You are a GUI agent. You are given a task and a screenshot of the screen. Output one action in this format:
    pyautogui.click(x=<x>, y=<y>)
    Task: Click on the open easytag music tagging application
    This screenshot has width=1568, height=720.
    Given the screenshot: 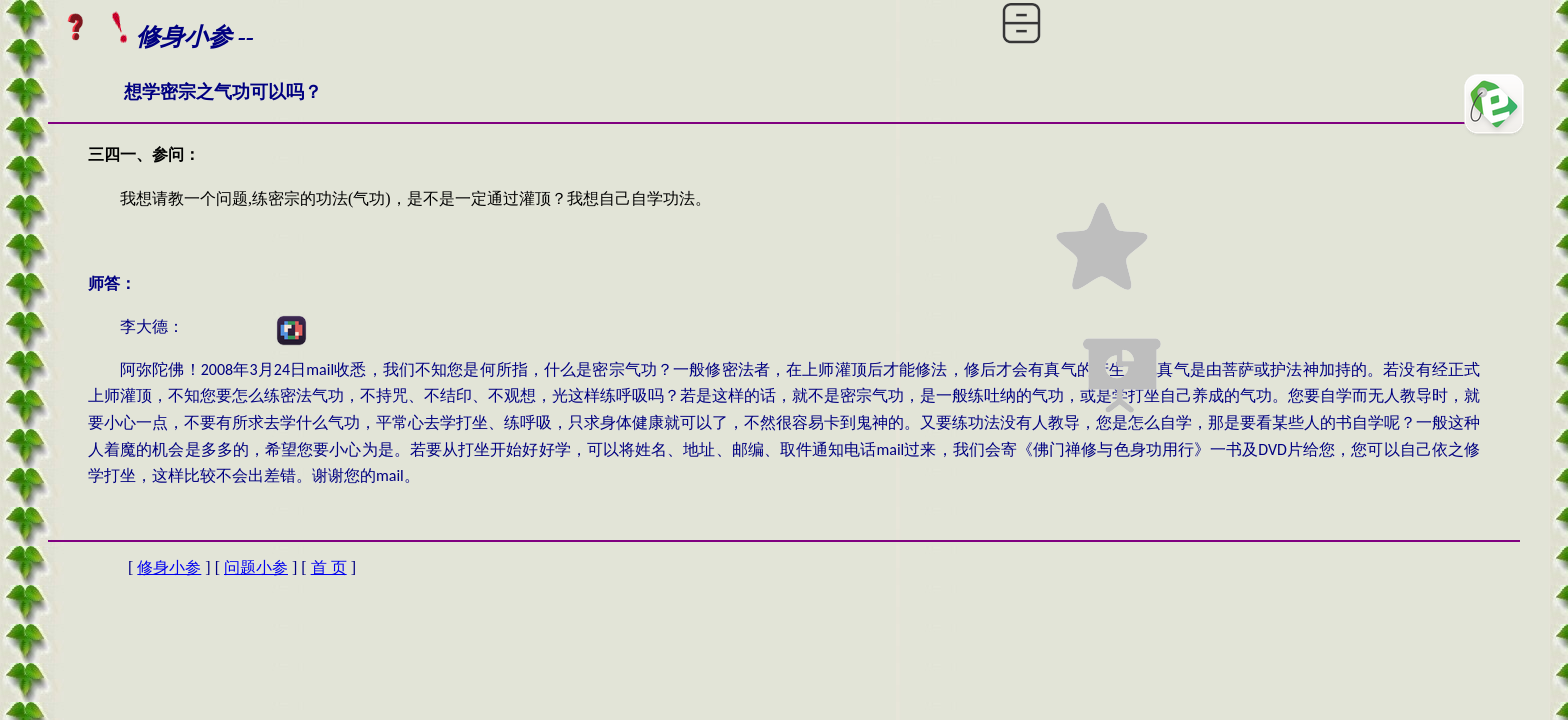 What is the action you would take?
    pyautogui.click(x=1494, y=104)
    